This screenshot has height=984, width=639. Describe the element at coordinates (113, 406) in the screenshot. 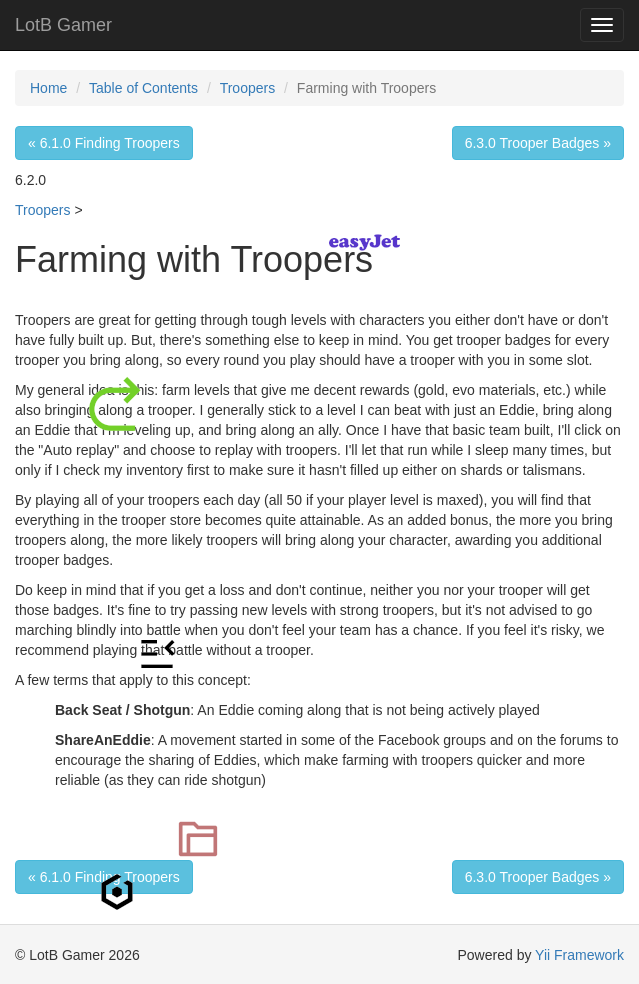

I see `redo last action` at that location.